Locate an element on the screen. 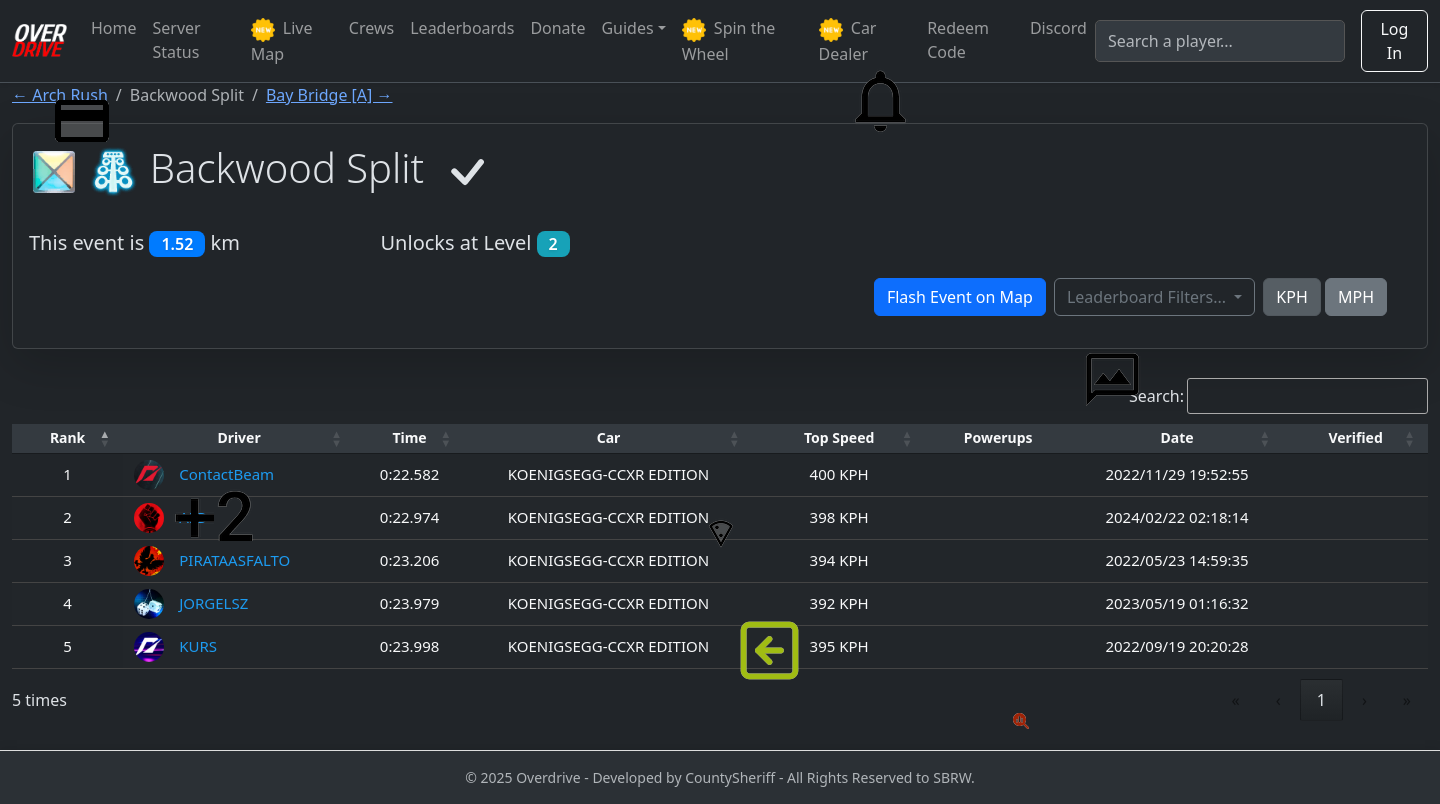 The height and width of the screenshot is (804, 1440). send or receive a picture message is located at coordinates (1112, 379).